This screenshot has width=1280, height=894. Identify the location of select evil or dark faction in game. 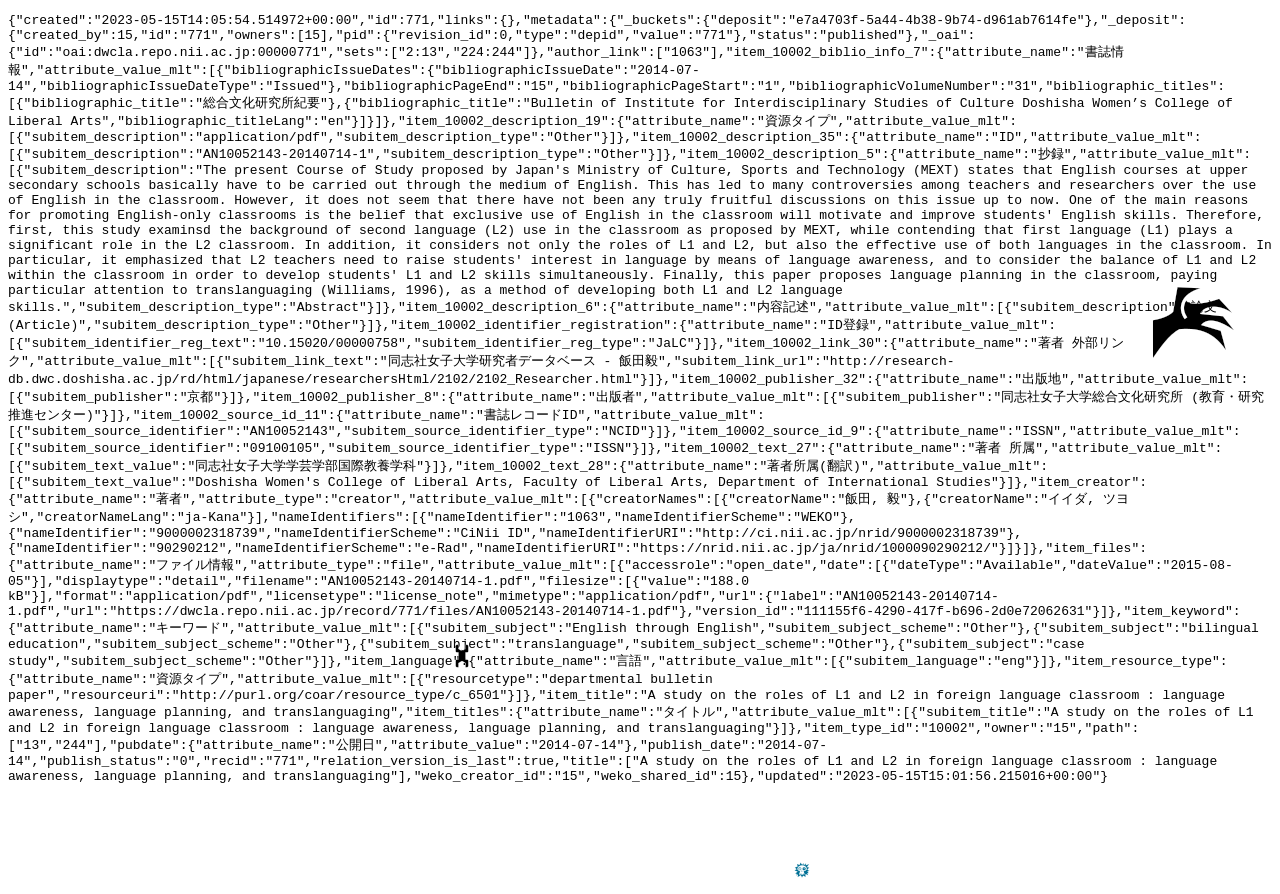
(1193, 323).